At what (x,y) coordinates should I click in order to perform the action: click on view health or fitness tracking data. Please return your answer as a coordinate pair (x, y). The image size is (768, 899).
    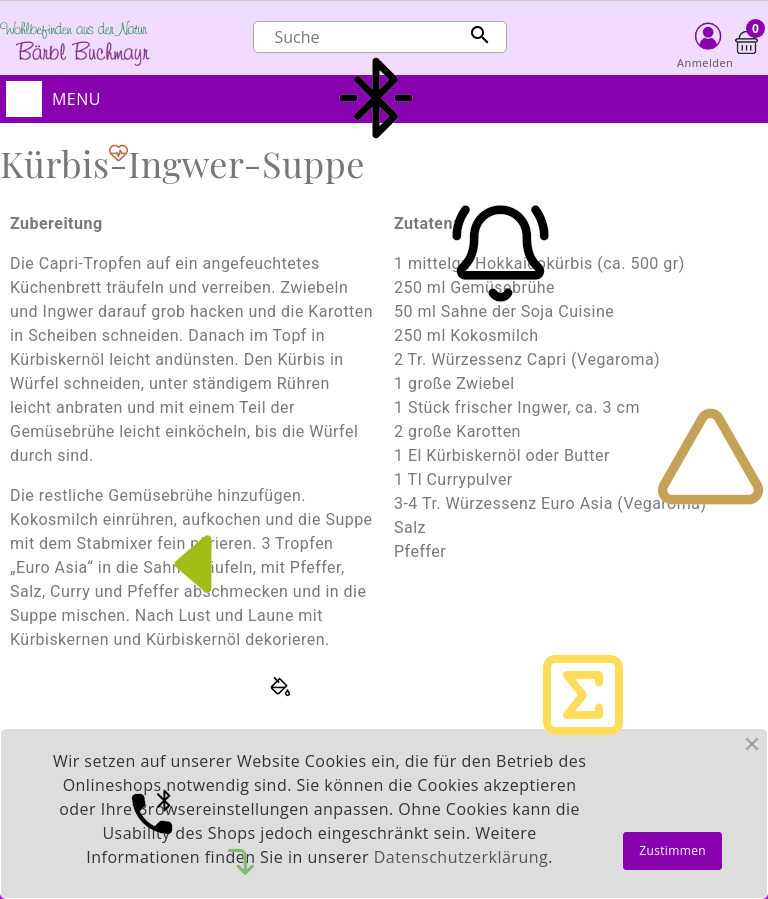
    Looking at the image, I should click on (118, 152).